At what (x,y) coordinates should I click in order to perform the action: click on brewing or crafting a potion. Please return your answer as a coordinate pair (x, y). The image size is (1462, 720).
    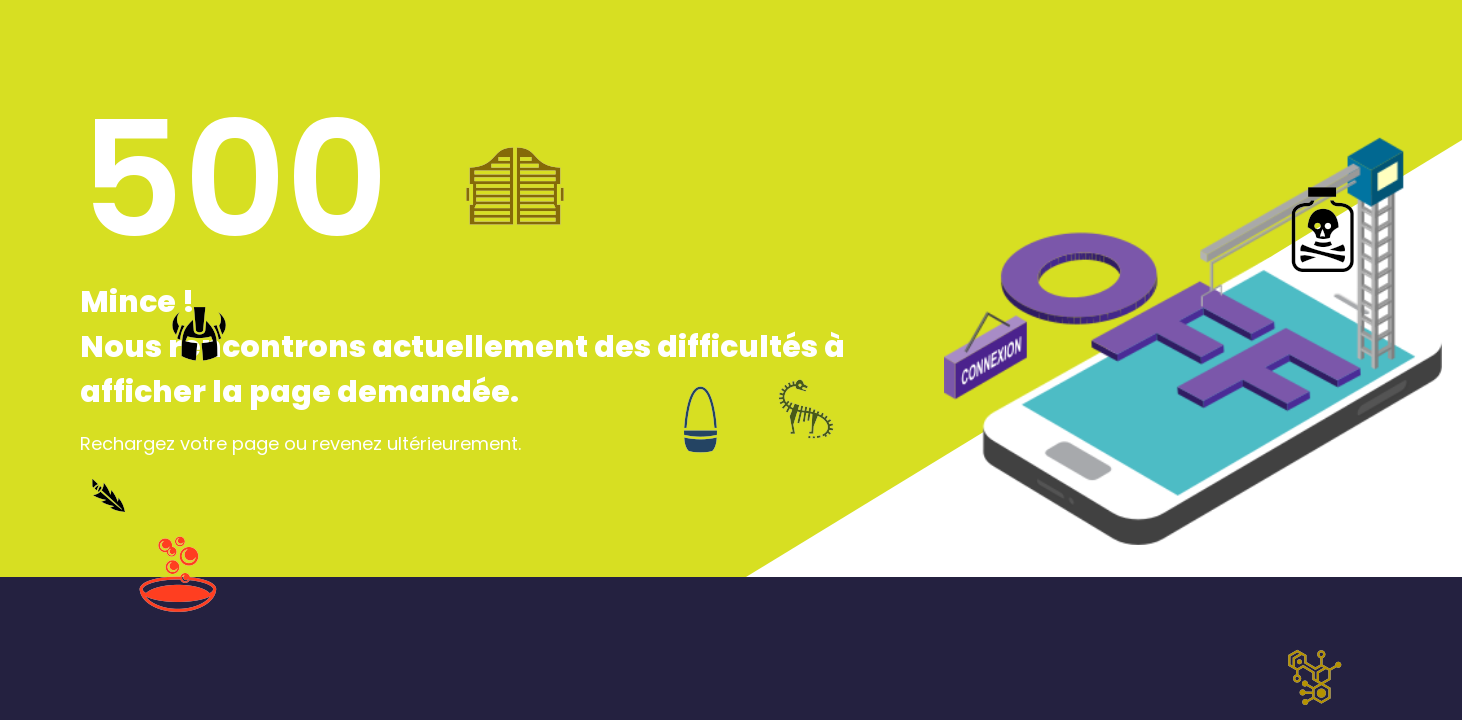
    Looking at the image, I should click on (178, 574).